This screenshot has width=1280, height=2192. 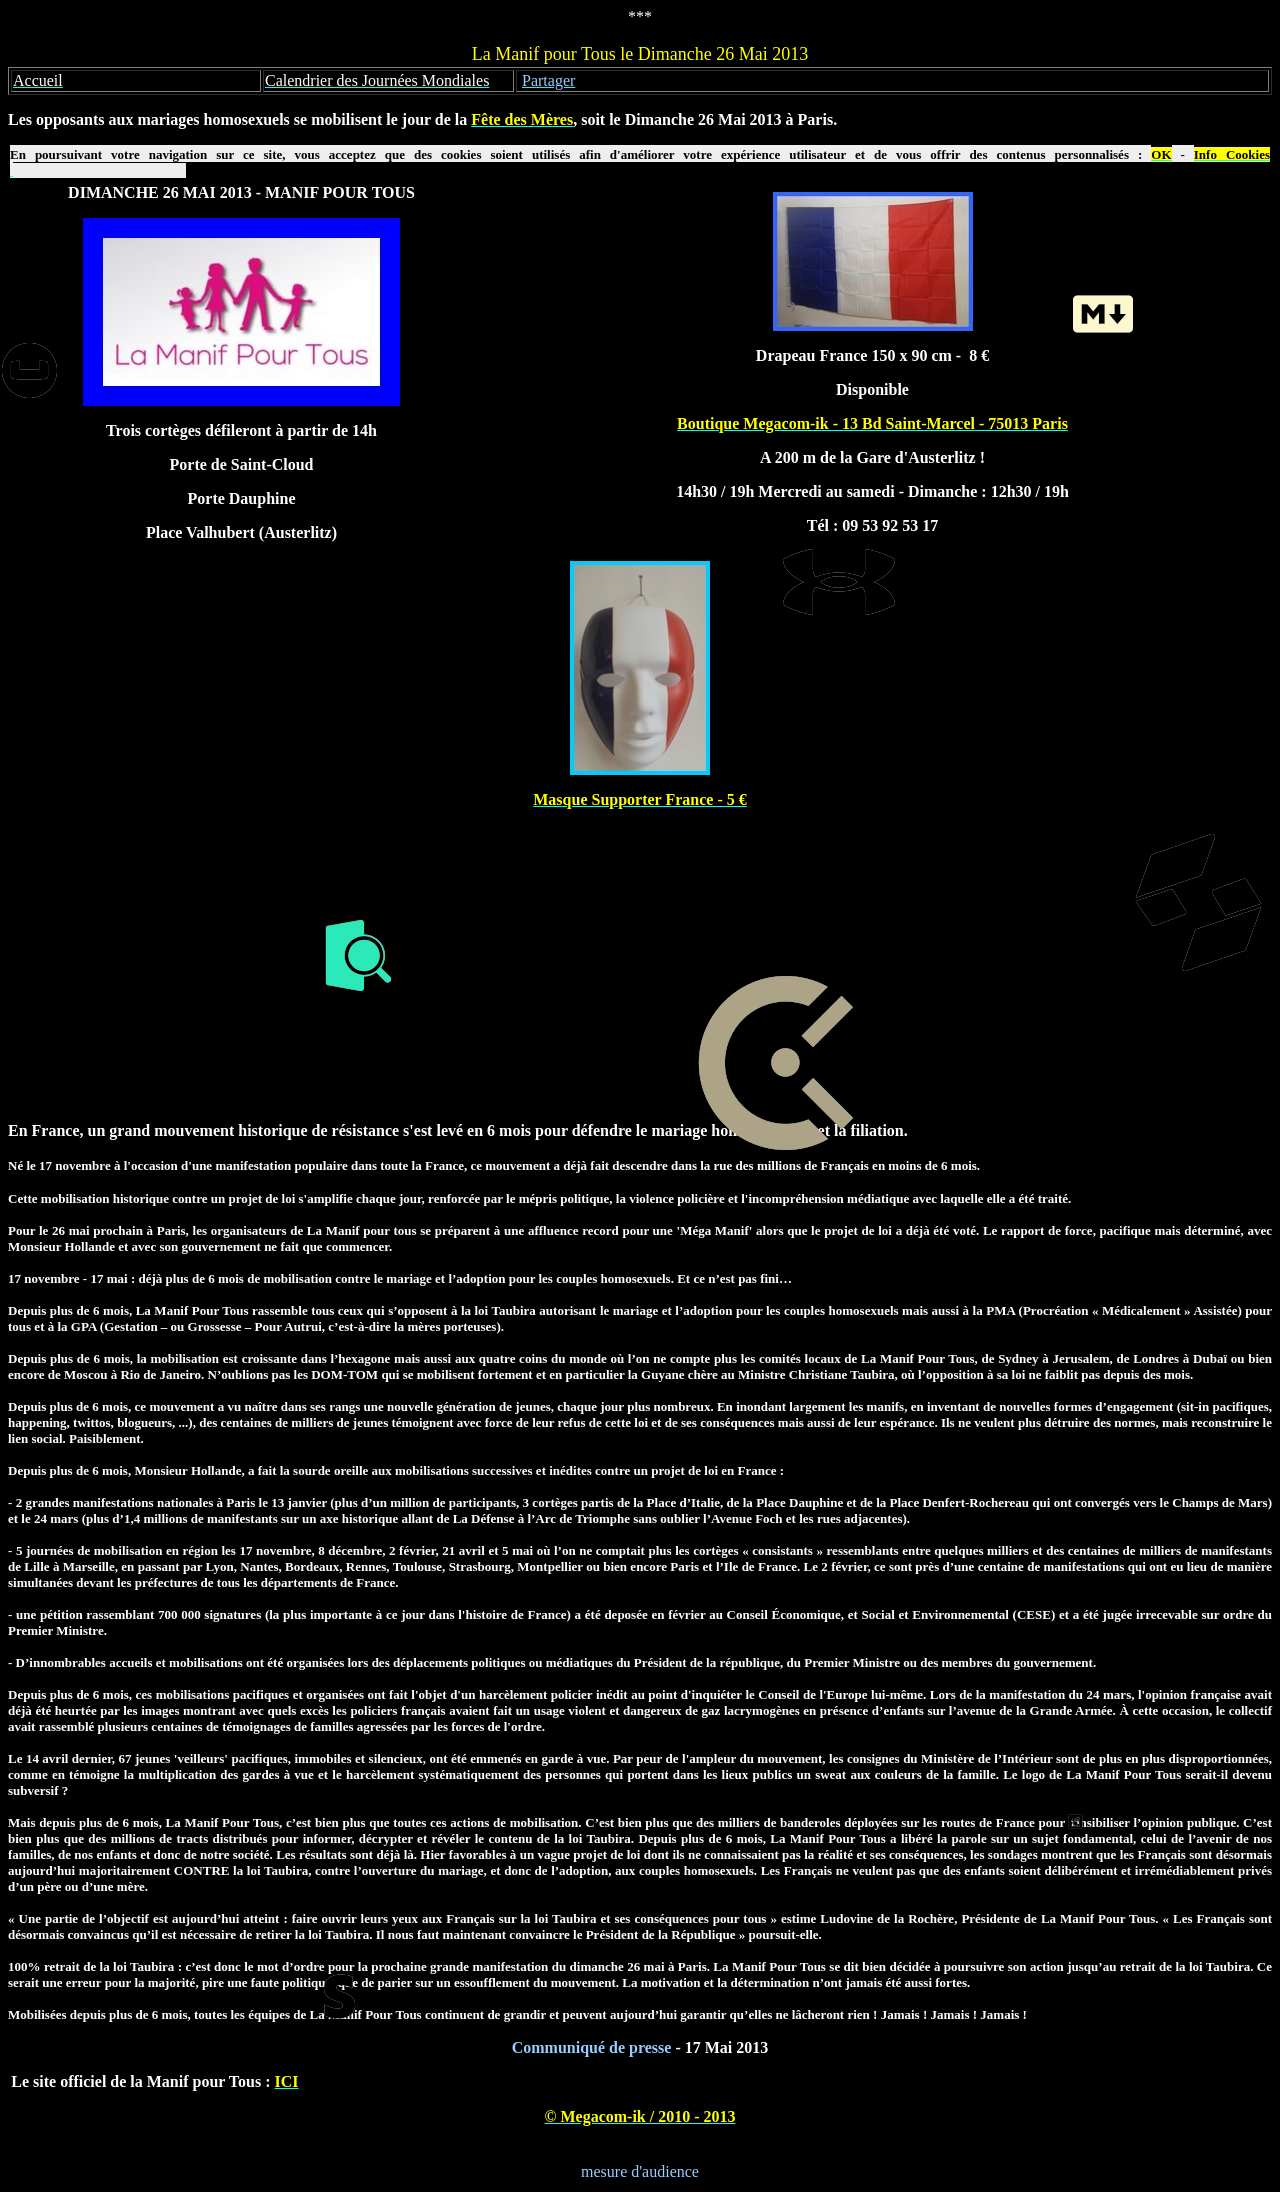 What do you see at coordinates (776, 1063) in the screenshot?
I see `open clockify time tracking app` at bounding box center [776, 1063].